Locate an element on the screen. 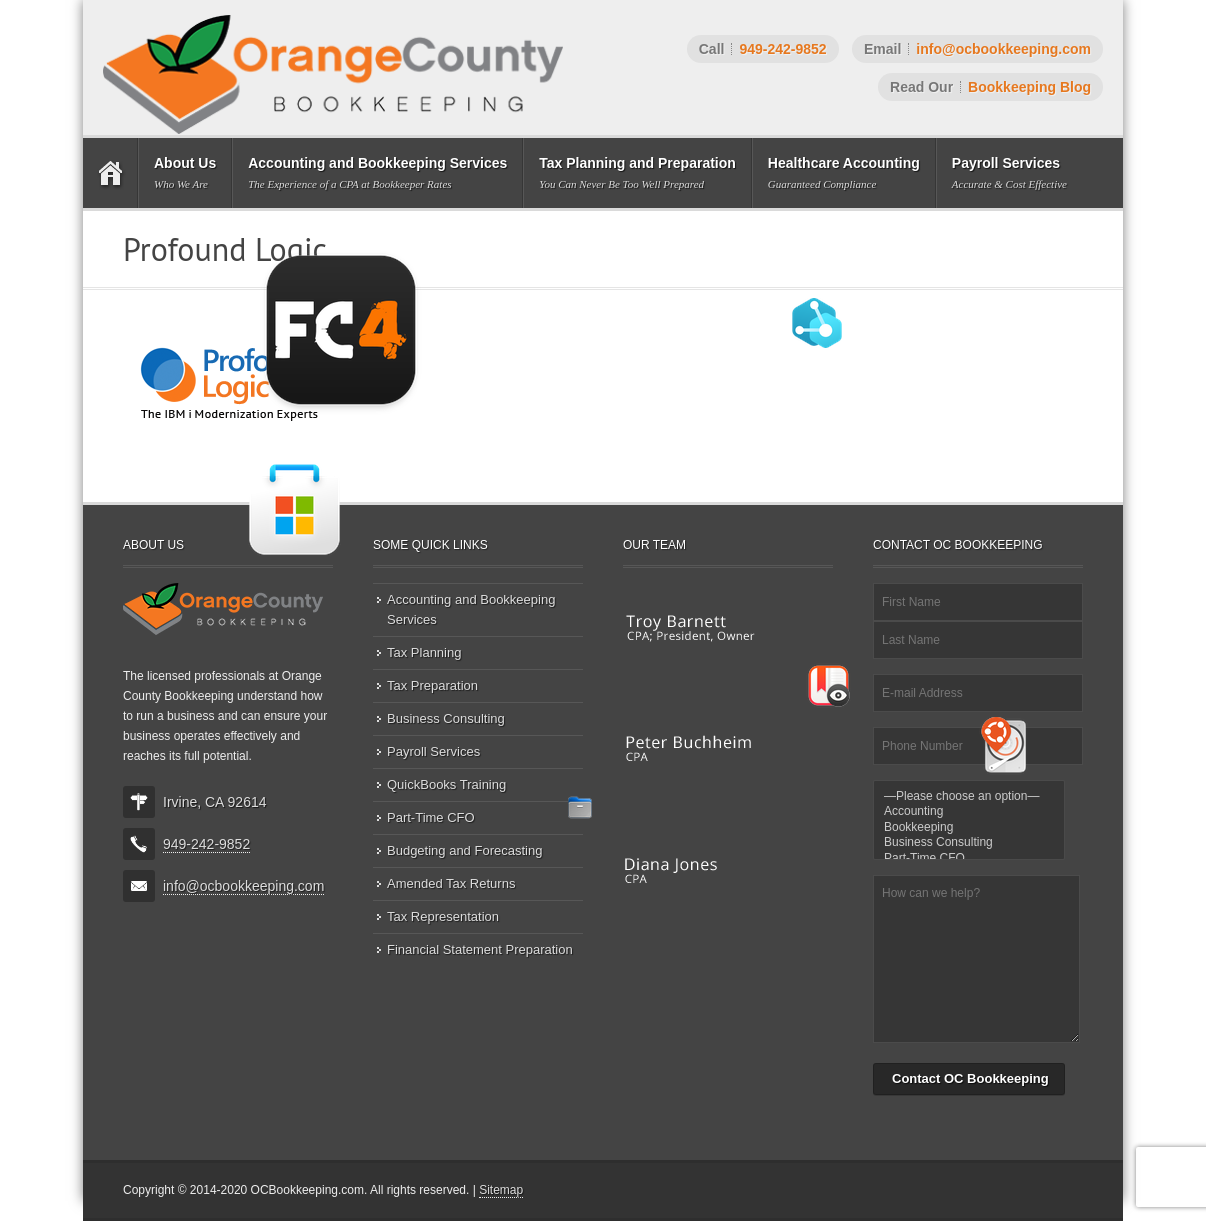 The width and height of the screenshot is (1206, 1221). open the file manager application is located at coordinates (580, 807).